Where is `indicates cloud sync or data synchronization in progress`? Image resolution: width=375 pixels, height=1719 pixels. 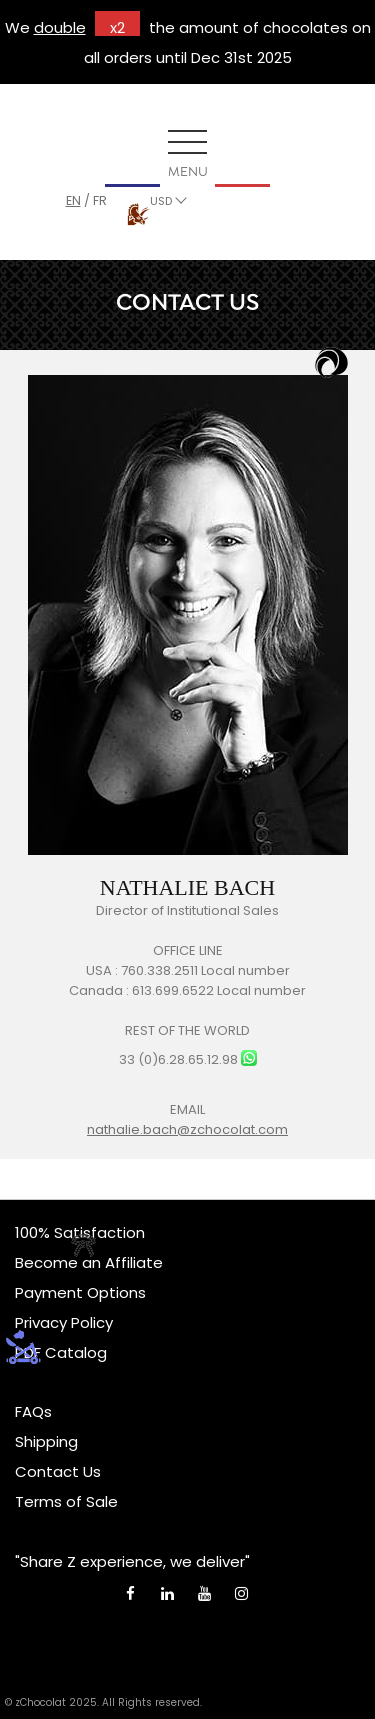
indicates cloud sync or data synchronization in progress is located at coordinates (331, 362).